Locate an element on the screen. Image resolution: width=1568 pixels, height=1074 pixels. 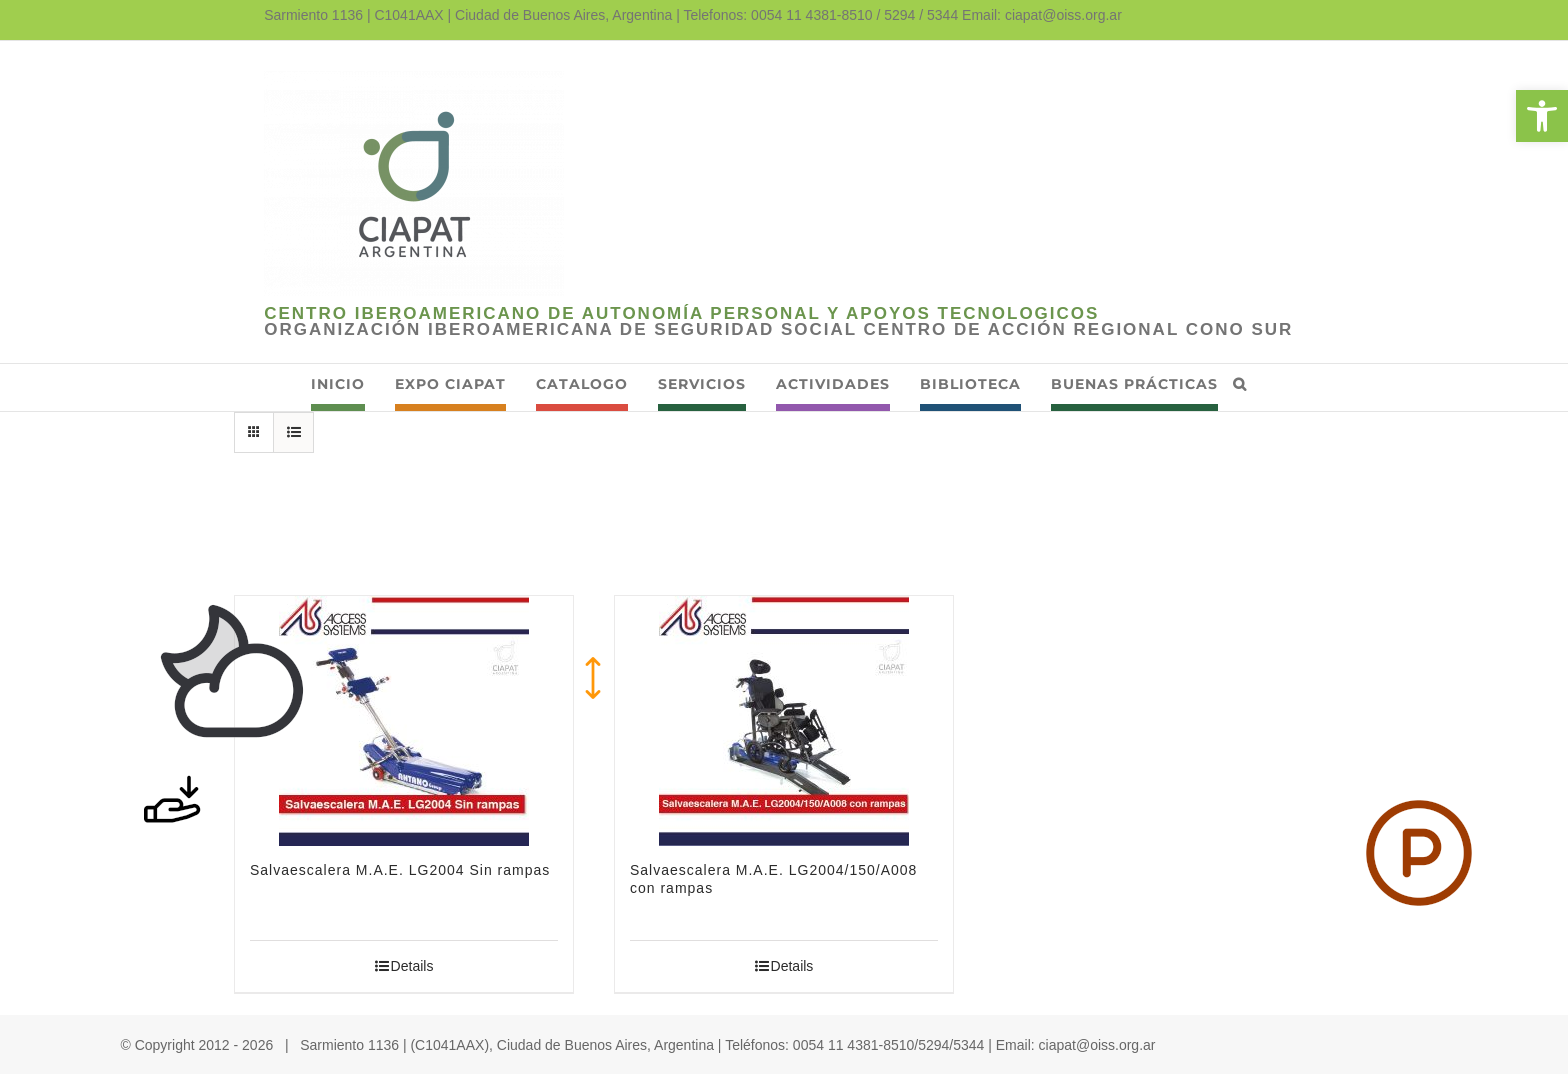
indicates parking availability or location is located at coordinates (1419, 853).